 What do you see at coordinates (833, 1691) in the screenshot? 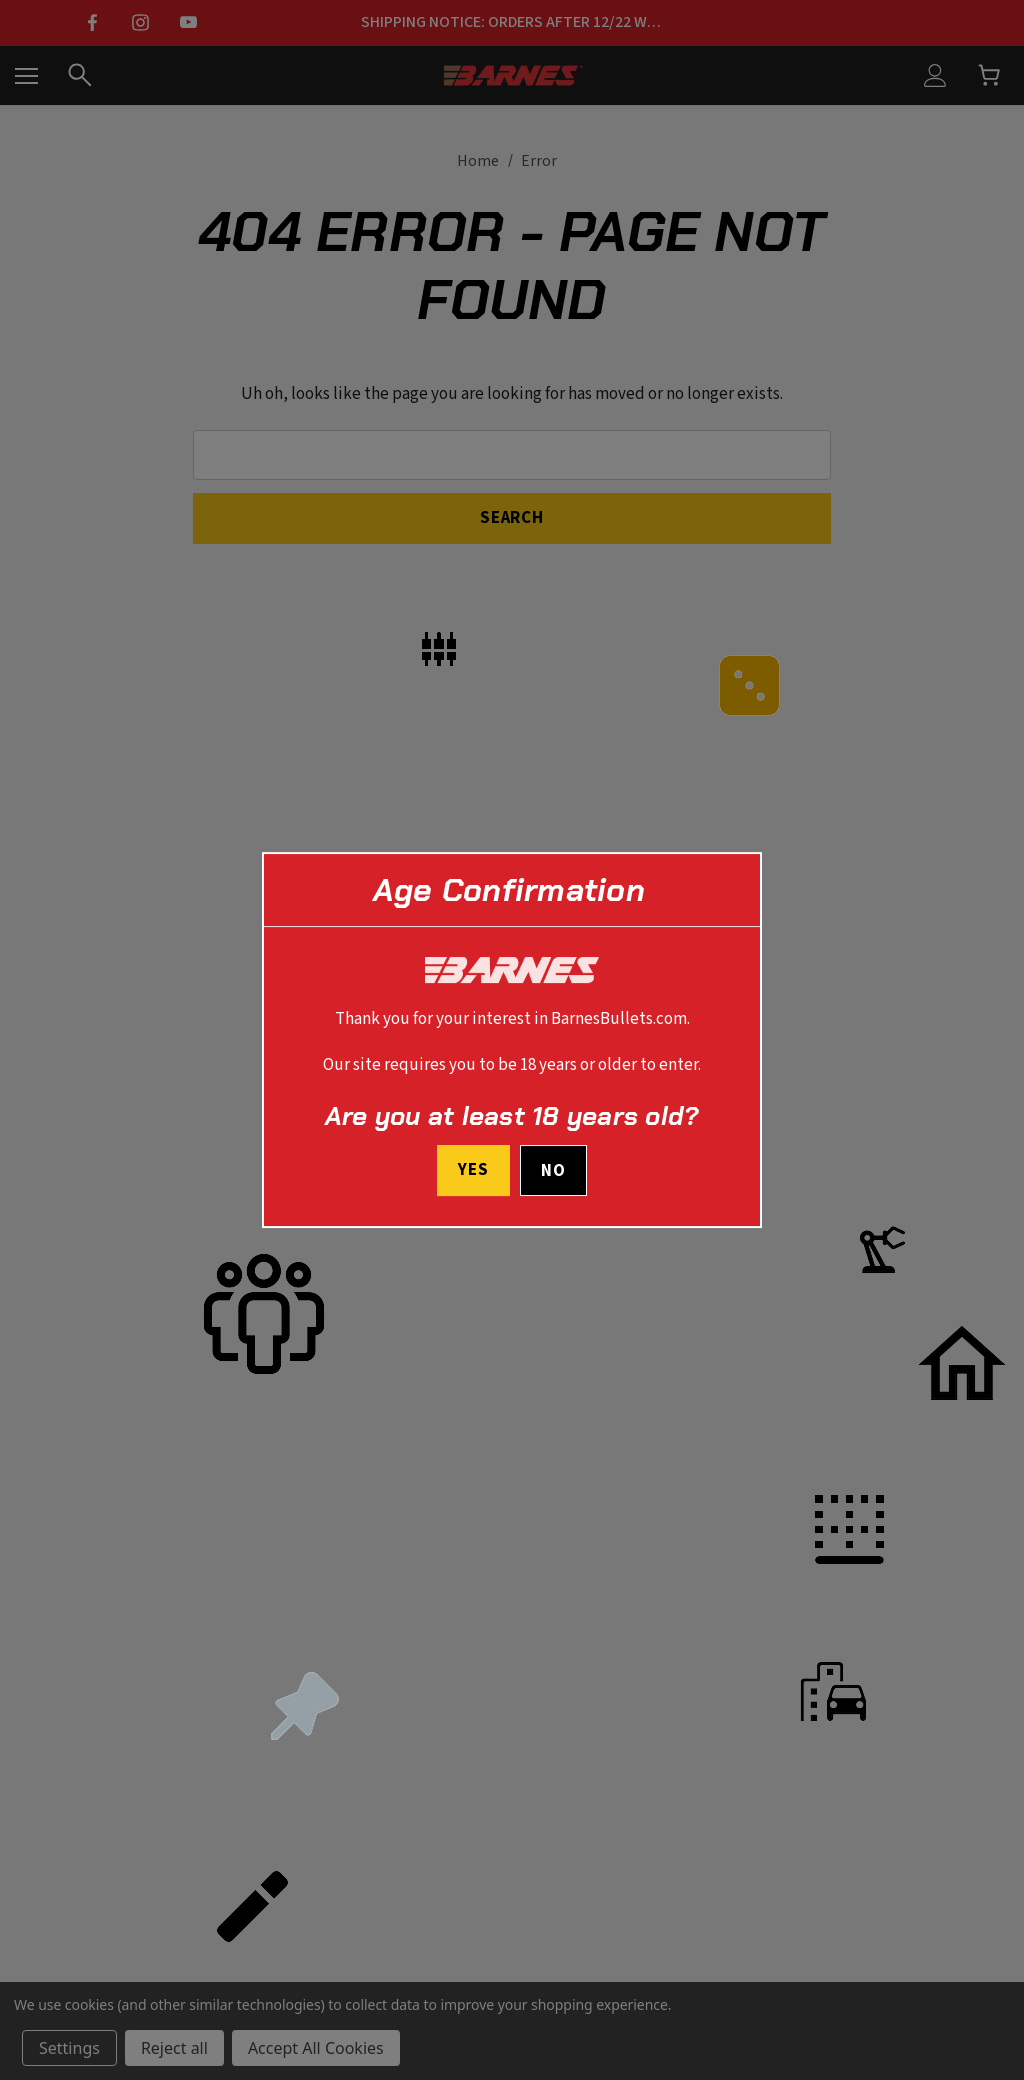
I see `access transportation or commute options` at bounding box center [833, 1691].